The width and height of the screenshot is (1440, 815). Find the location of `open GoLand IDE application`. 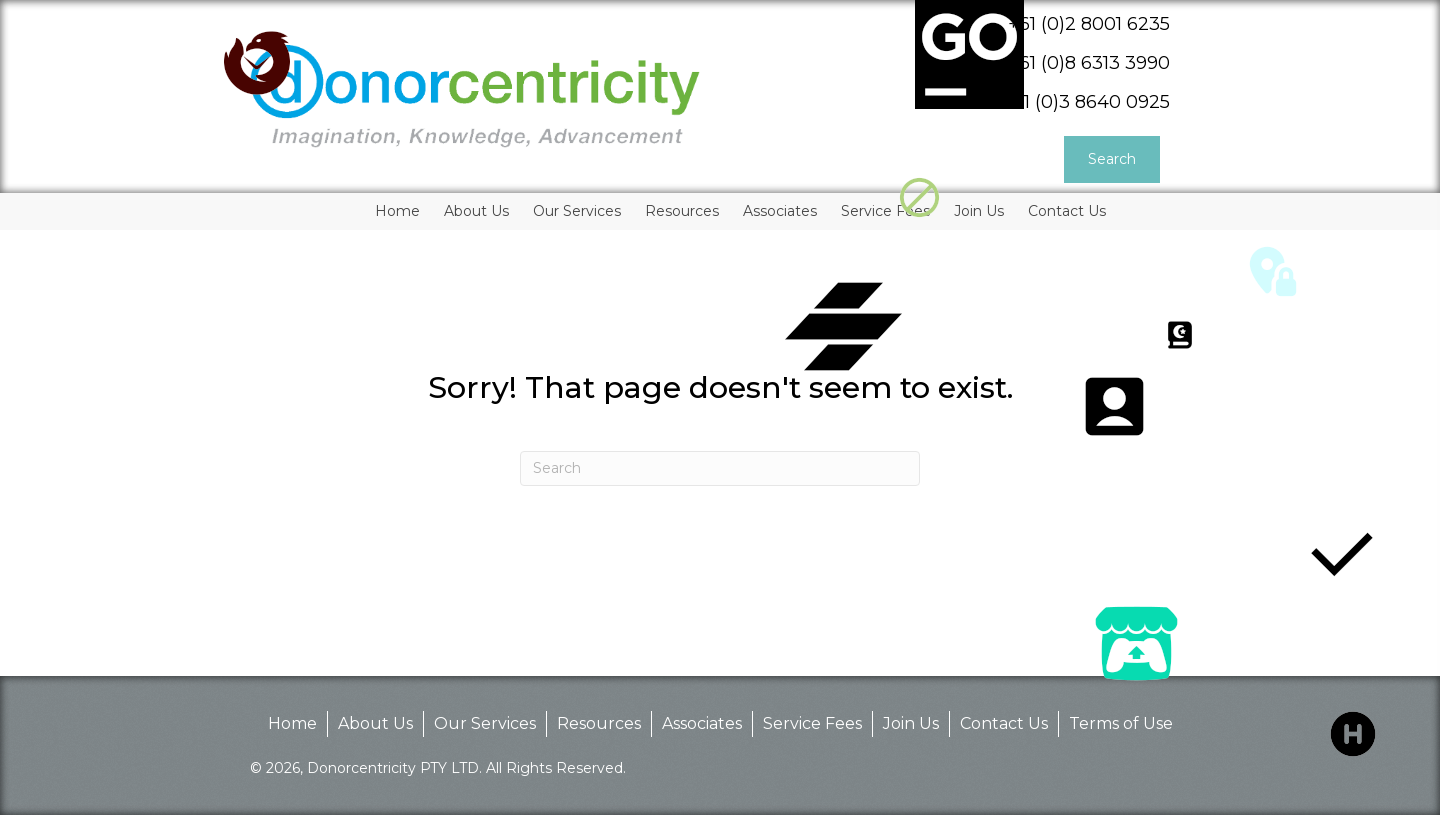

open GoLand IDE application is located at coordinates (969, 54).